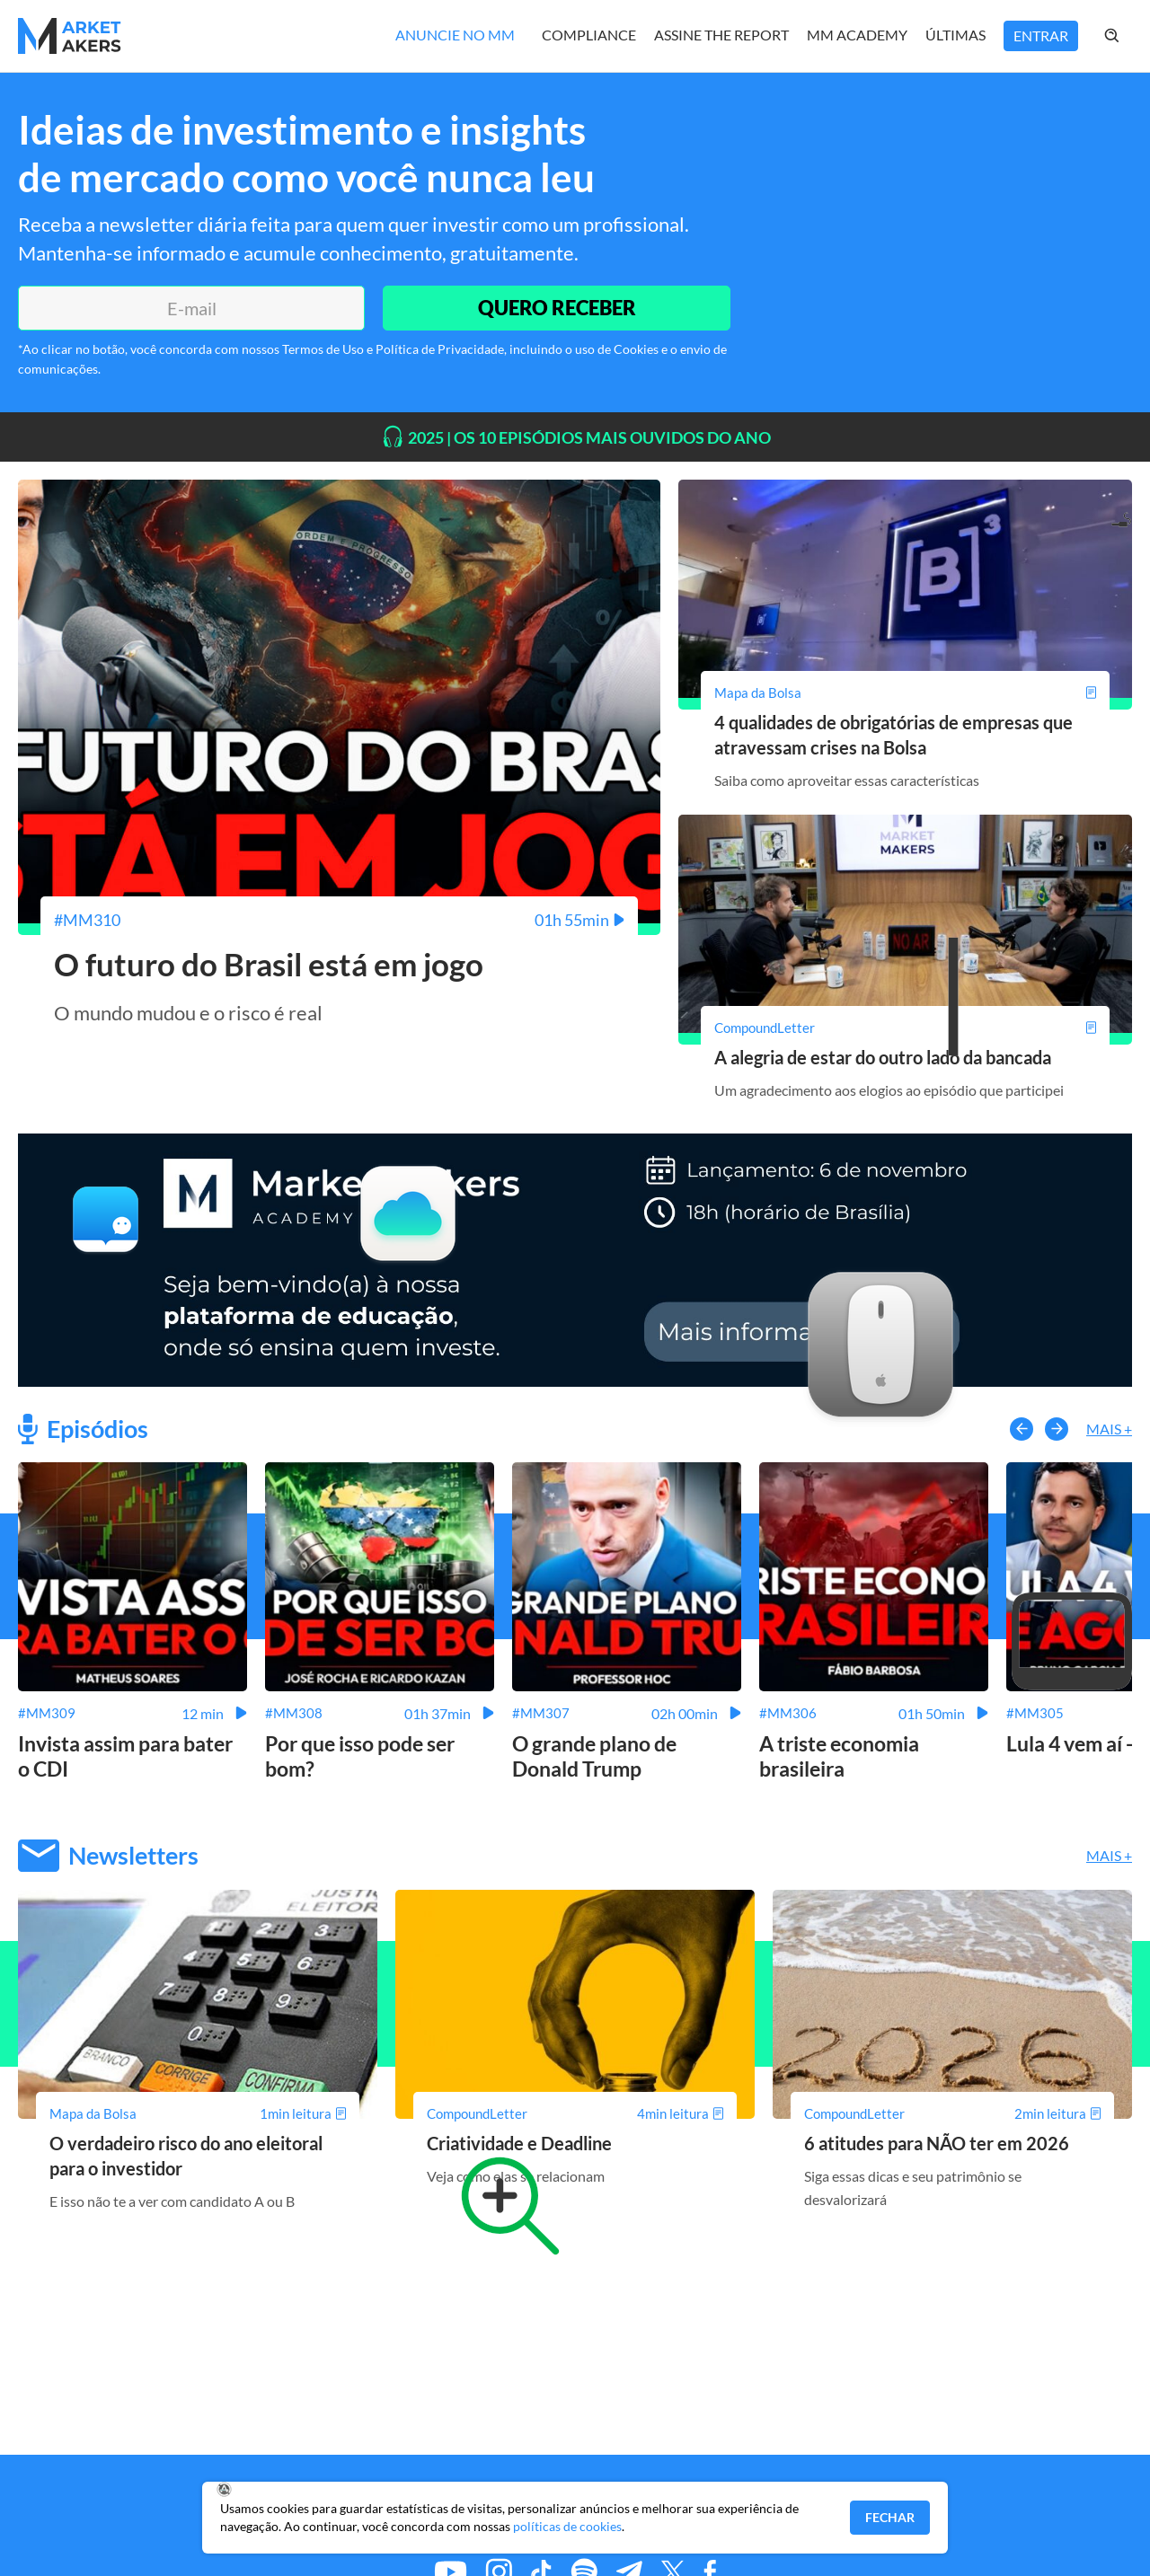 Image resolution: width=1150 pixels, height=2576 pixels. Describe the element at coordinates (1072, 1637) in the screenshot. I see `open the photos or gallery app` at that location.